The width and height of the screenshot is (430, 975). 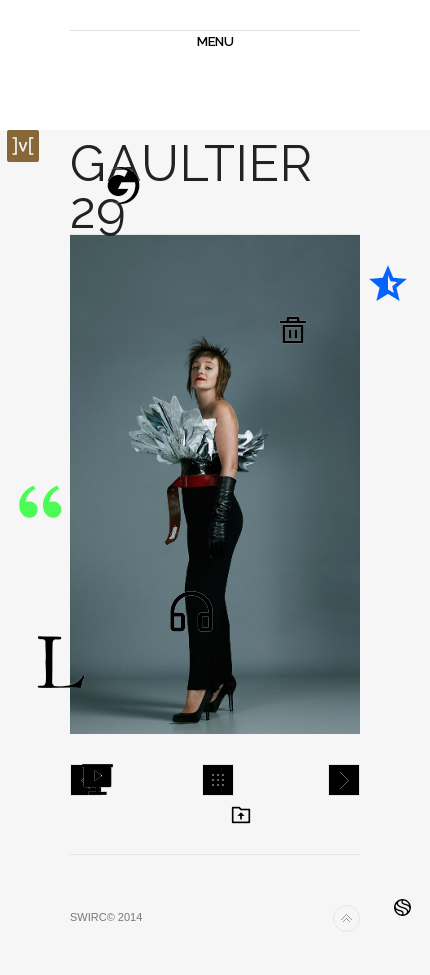 I want to click on upload files to a folder, so click(x=241, y=815).